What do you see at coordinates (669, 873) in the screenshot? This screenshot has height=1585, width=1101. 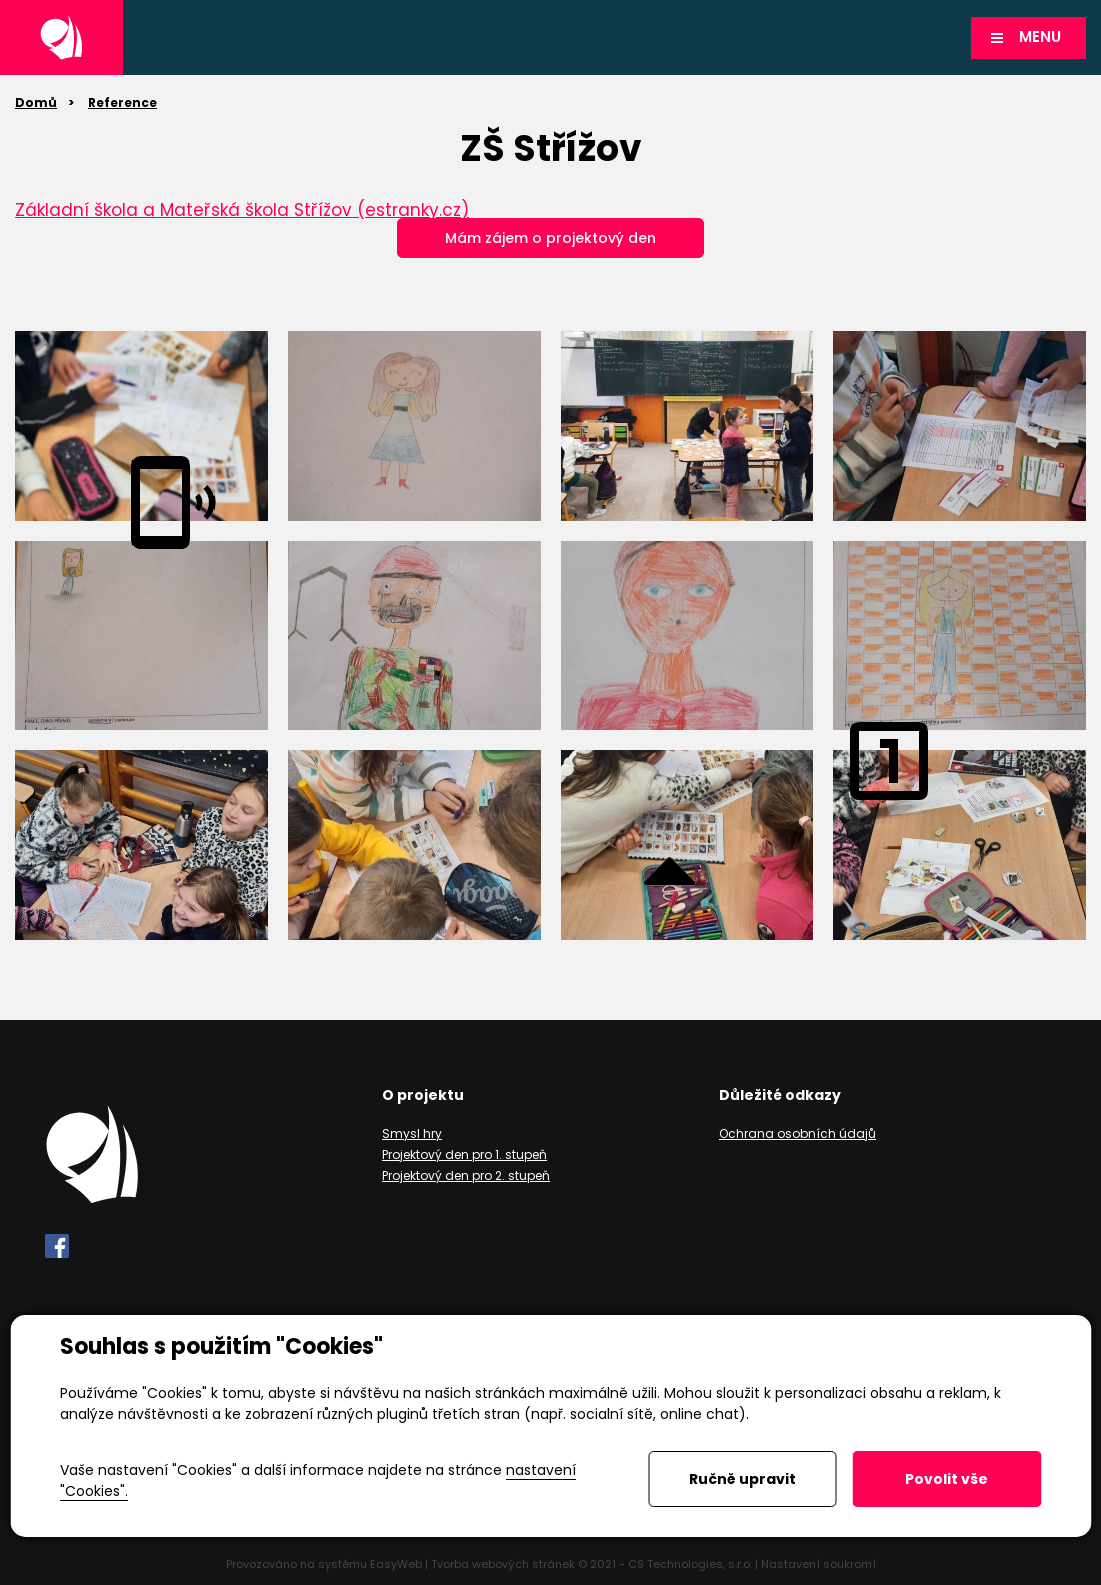 I see `collapse an expanded section` at bounding box center [669, 873].